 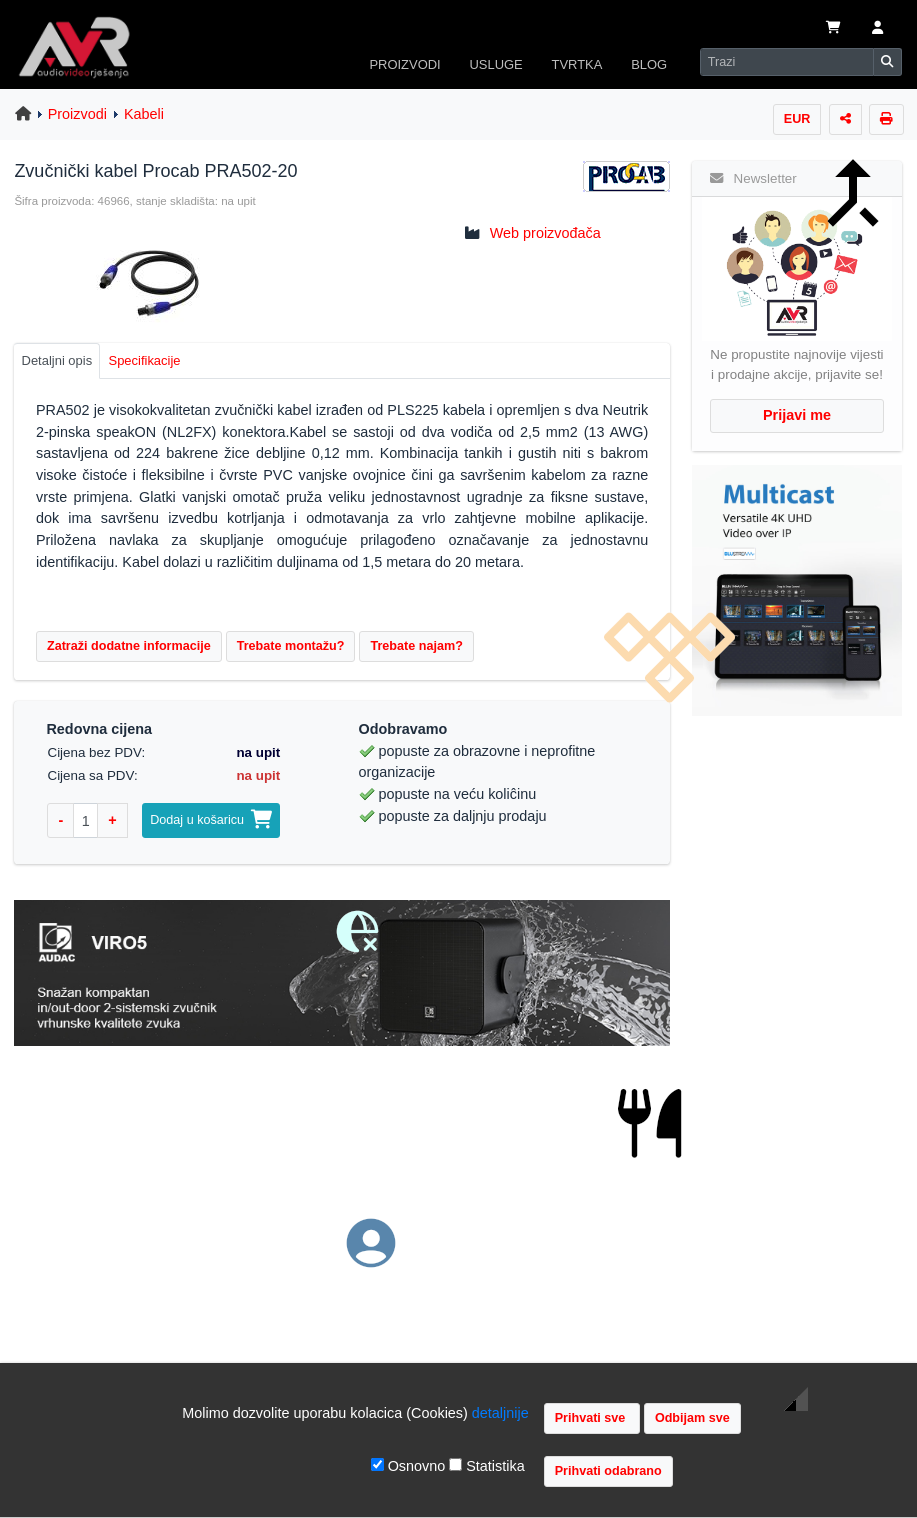 What do you see at coordinates (669, 653) in the screenshot?
I see `open tidal music streaming app` at bounding box center [669, 653].